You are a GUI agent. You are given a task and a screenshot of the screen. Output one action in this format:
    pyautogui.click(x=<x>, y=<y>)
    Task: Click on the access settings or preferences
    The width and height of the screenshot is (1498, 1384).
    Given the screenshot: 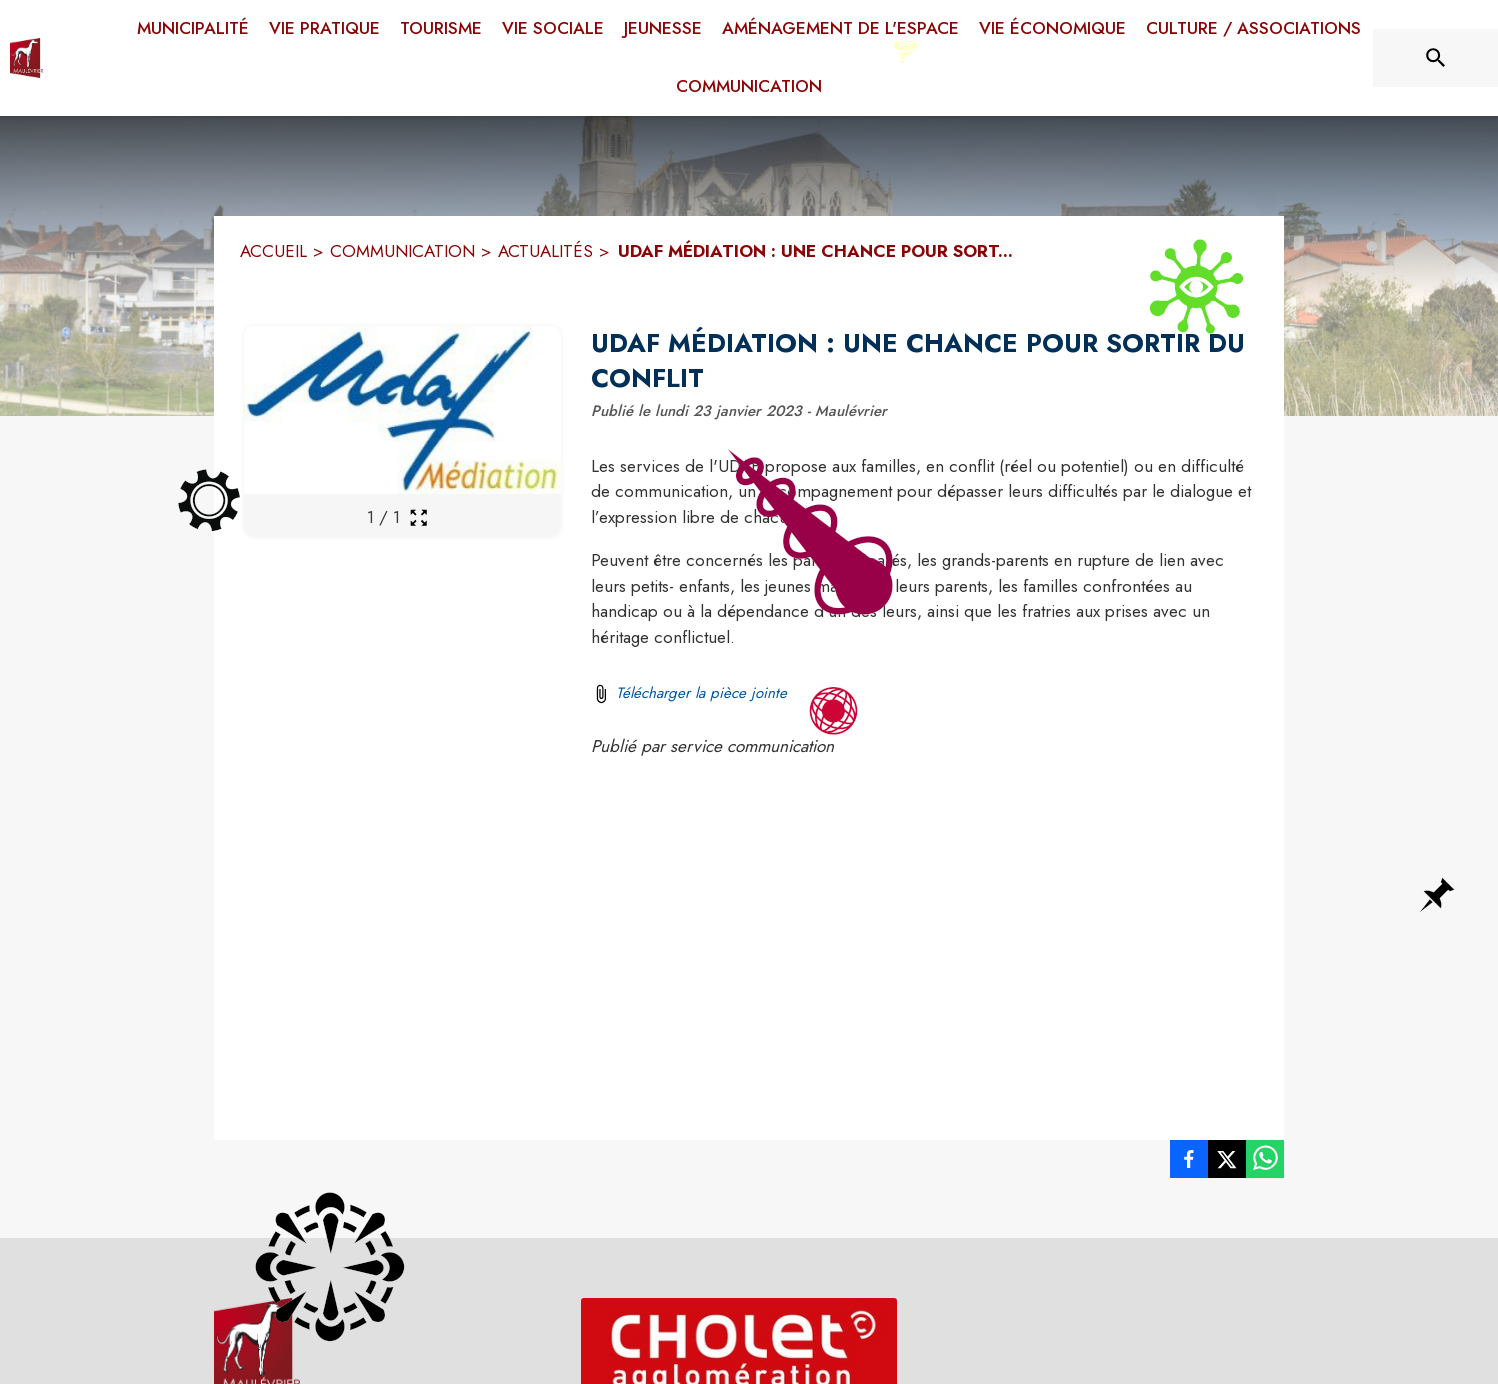 What is the action you would take?
    pyautogui.click(x=209, y=500)
    